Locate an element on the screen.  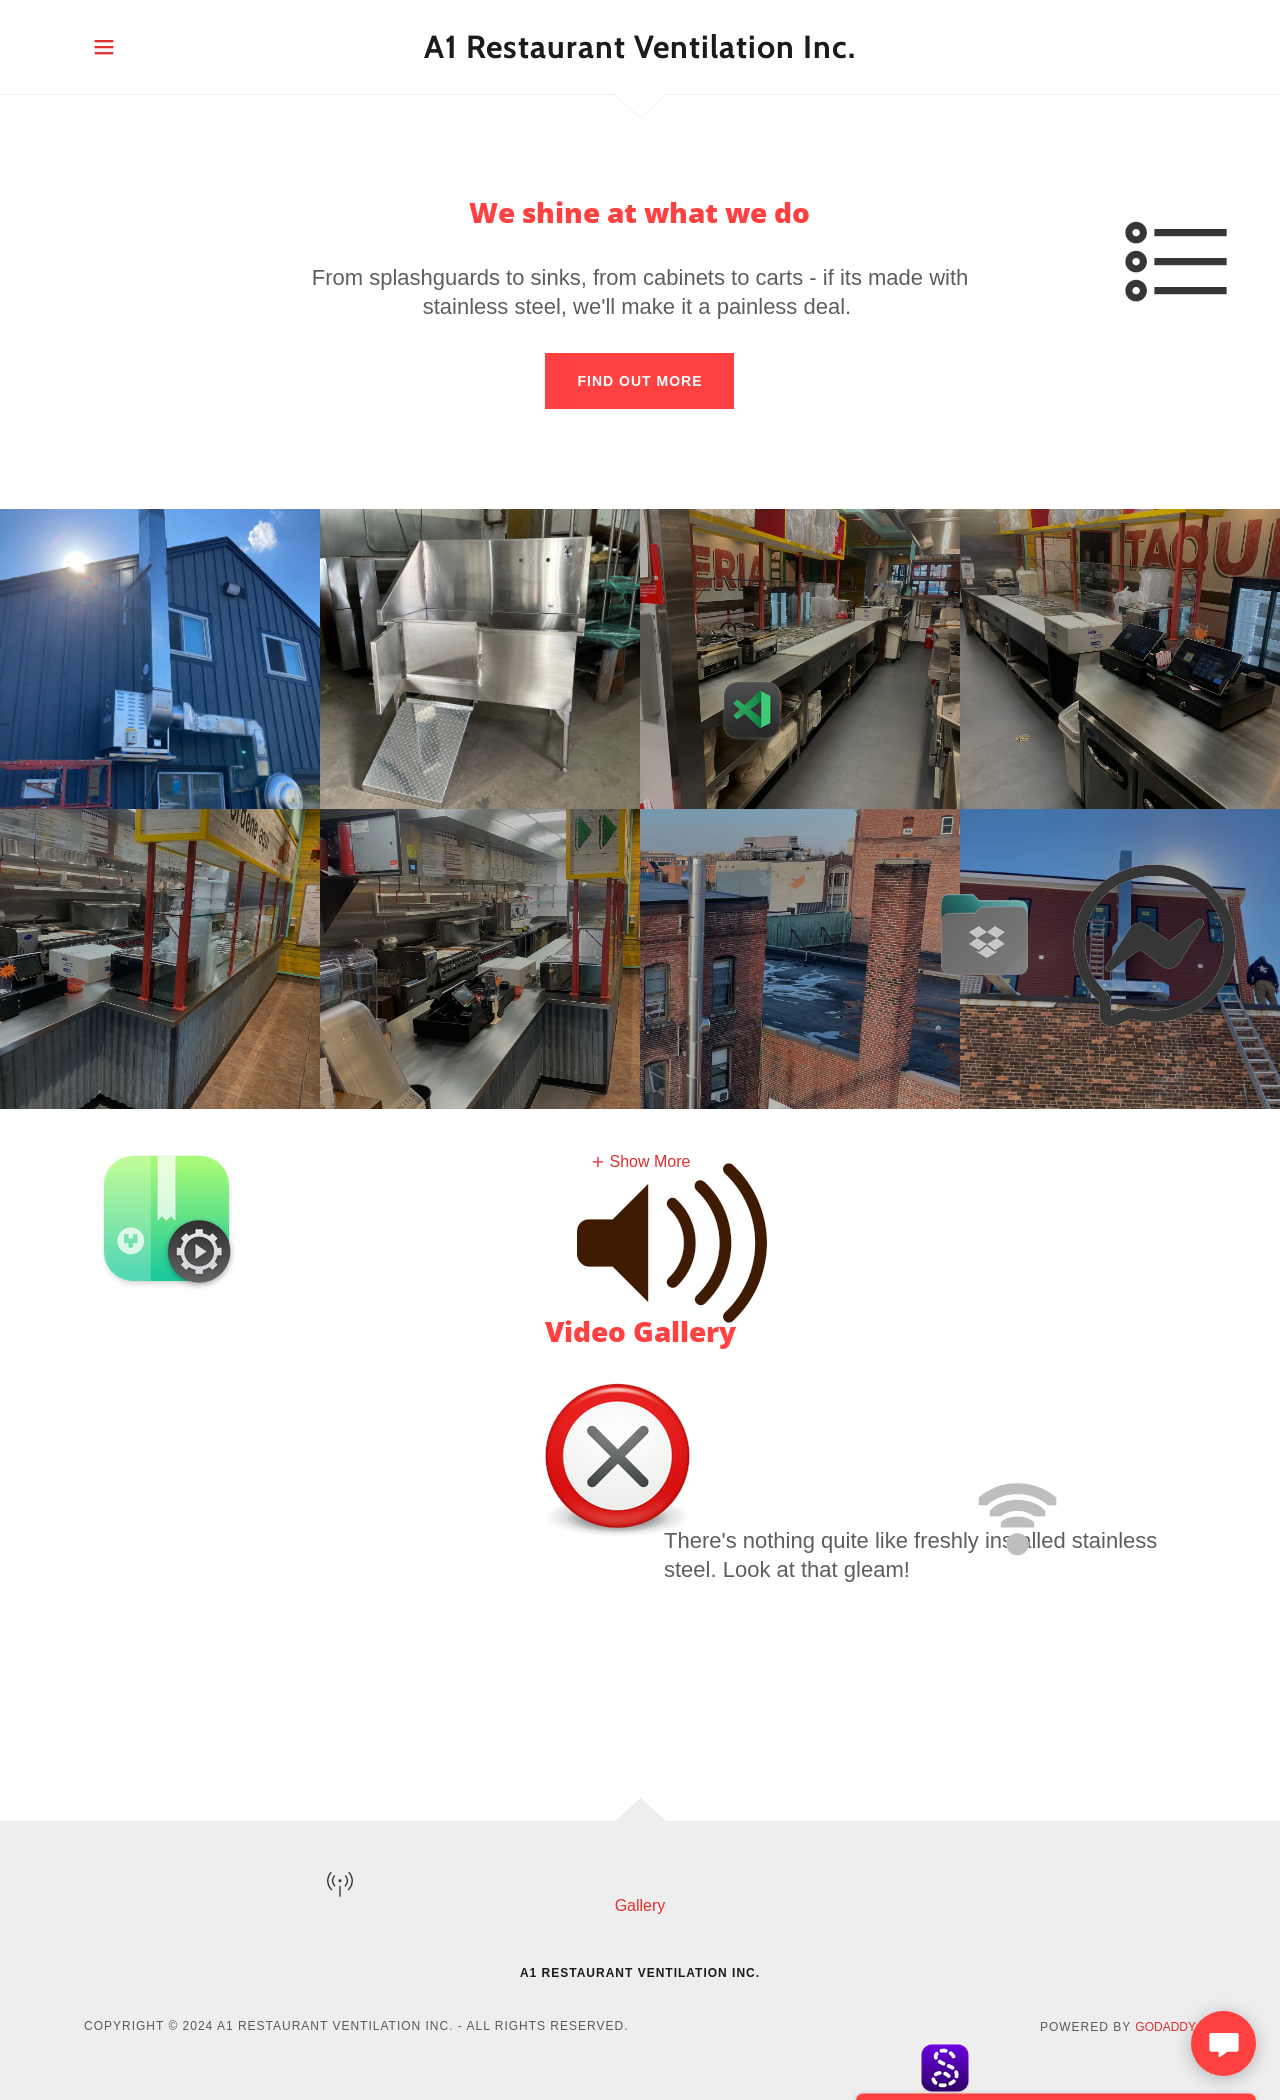
view task list or to-do items is located at coordinates (1176, 258).